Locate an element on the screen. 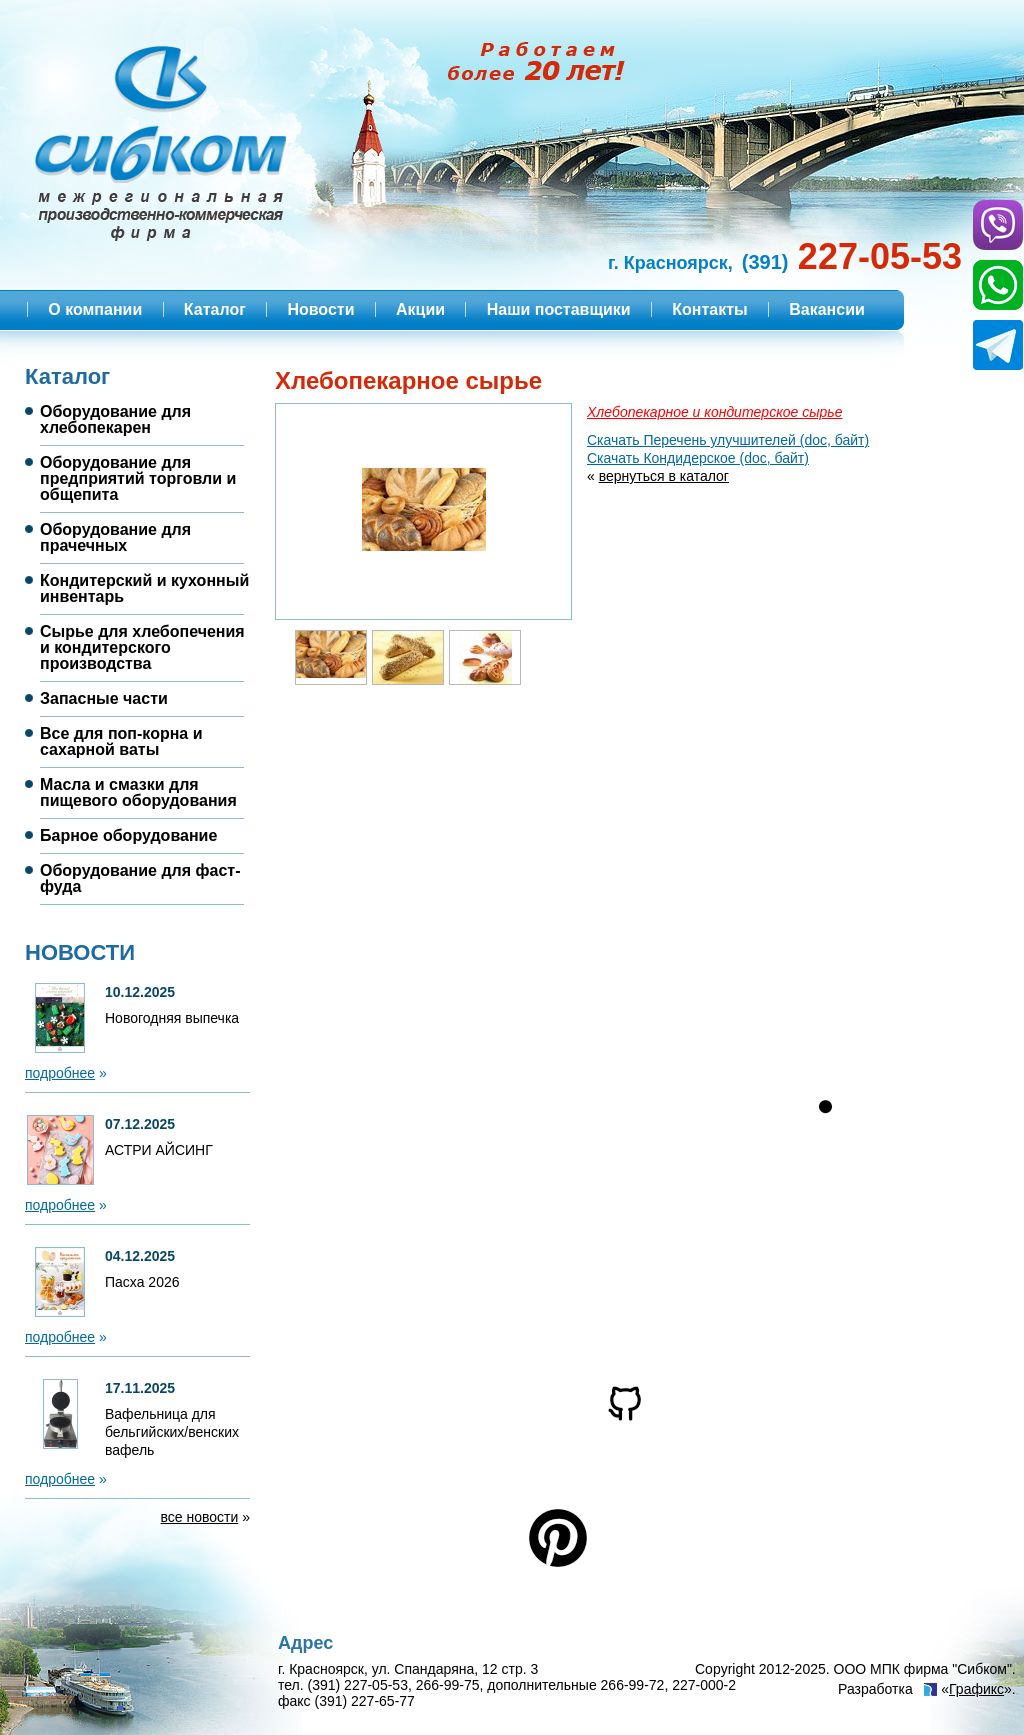 The image size is (1024, 1735). view project on github is located at coordinates (625, 1403).